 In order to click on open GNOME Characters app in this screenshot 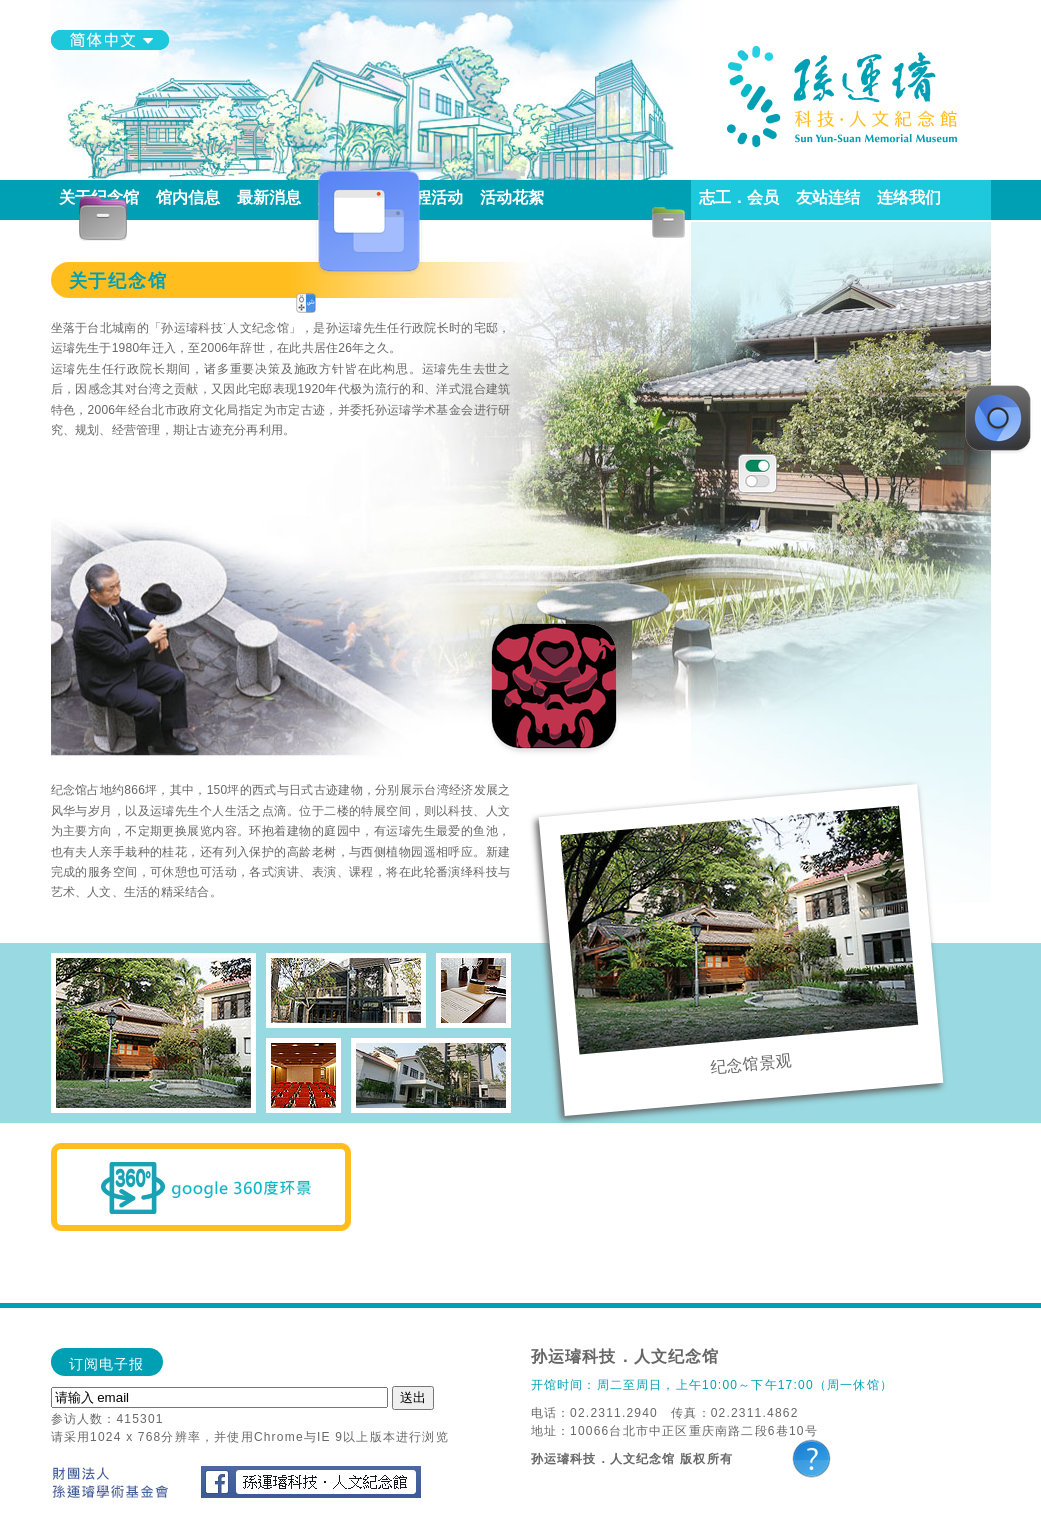, I will do `click(306, 303)`.